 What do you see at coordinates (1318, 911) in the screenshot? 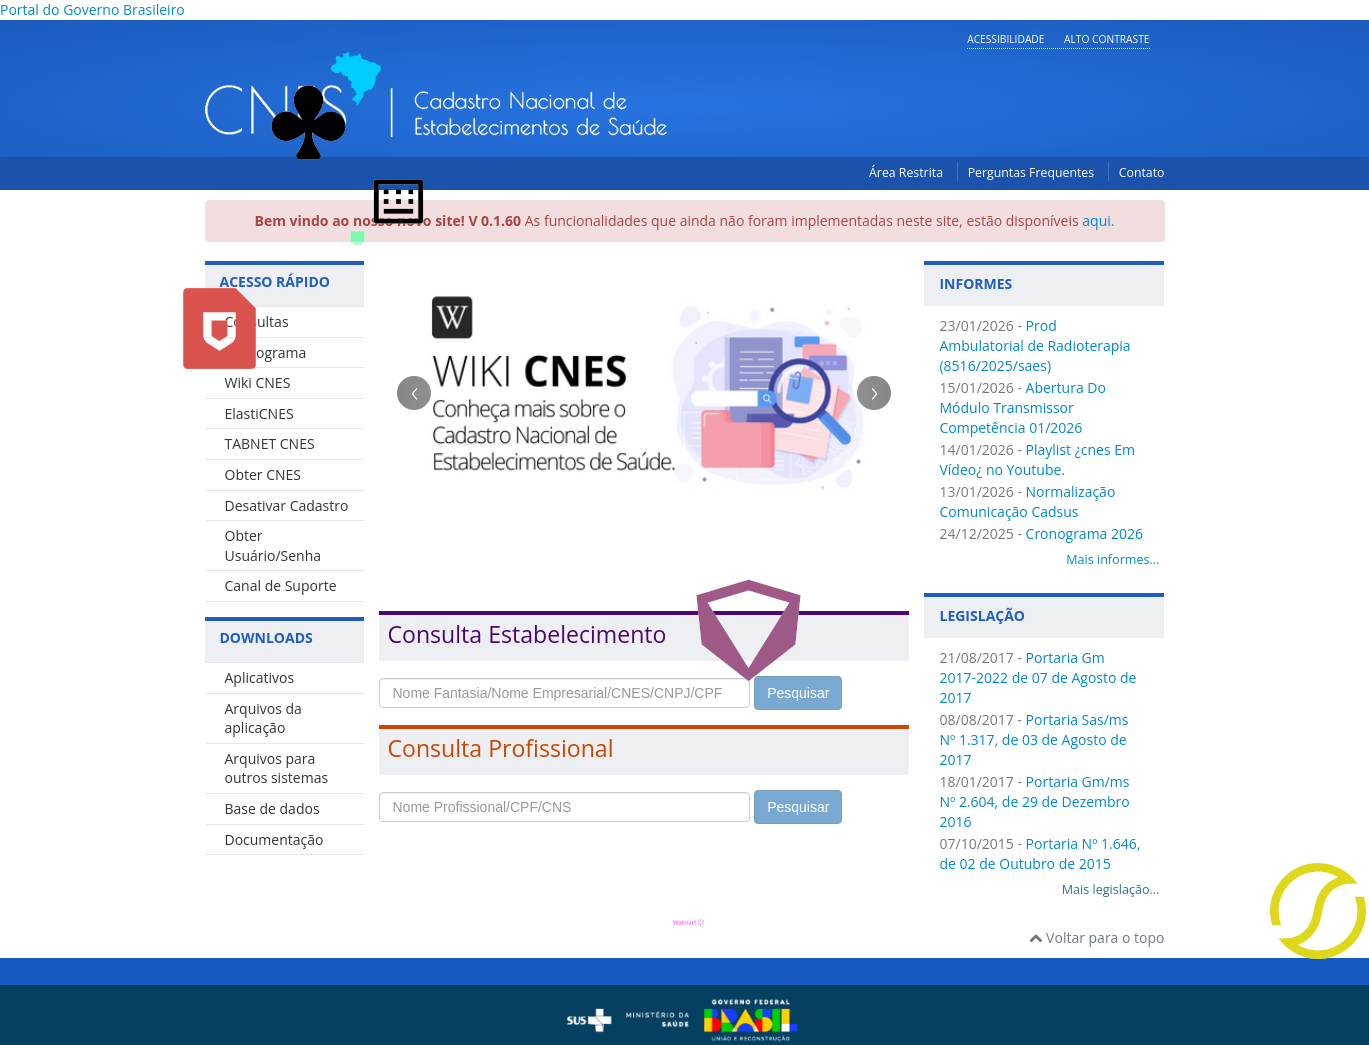
I see `open the OneStream app` at bounding box center [1318, 911].